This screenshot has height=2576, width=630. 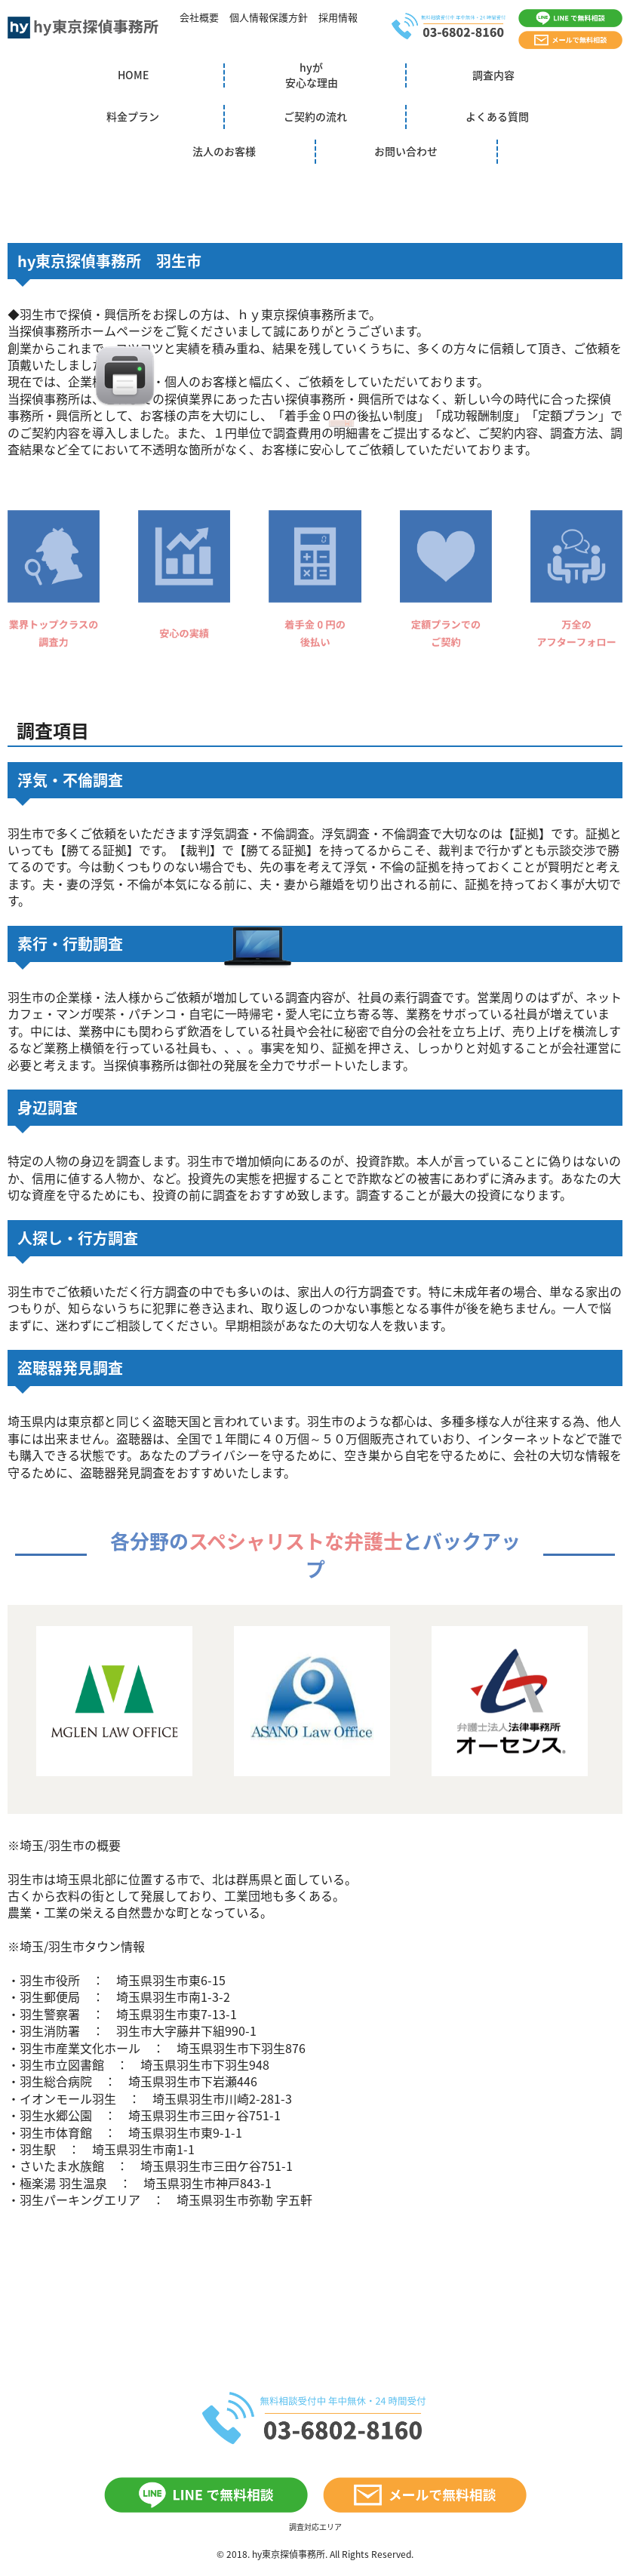 What do you see at coordinates (124, 375) in the screenshot?
I see `open print center to manage print jobs` at bounding box center [124, 375].